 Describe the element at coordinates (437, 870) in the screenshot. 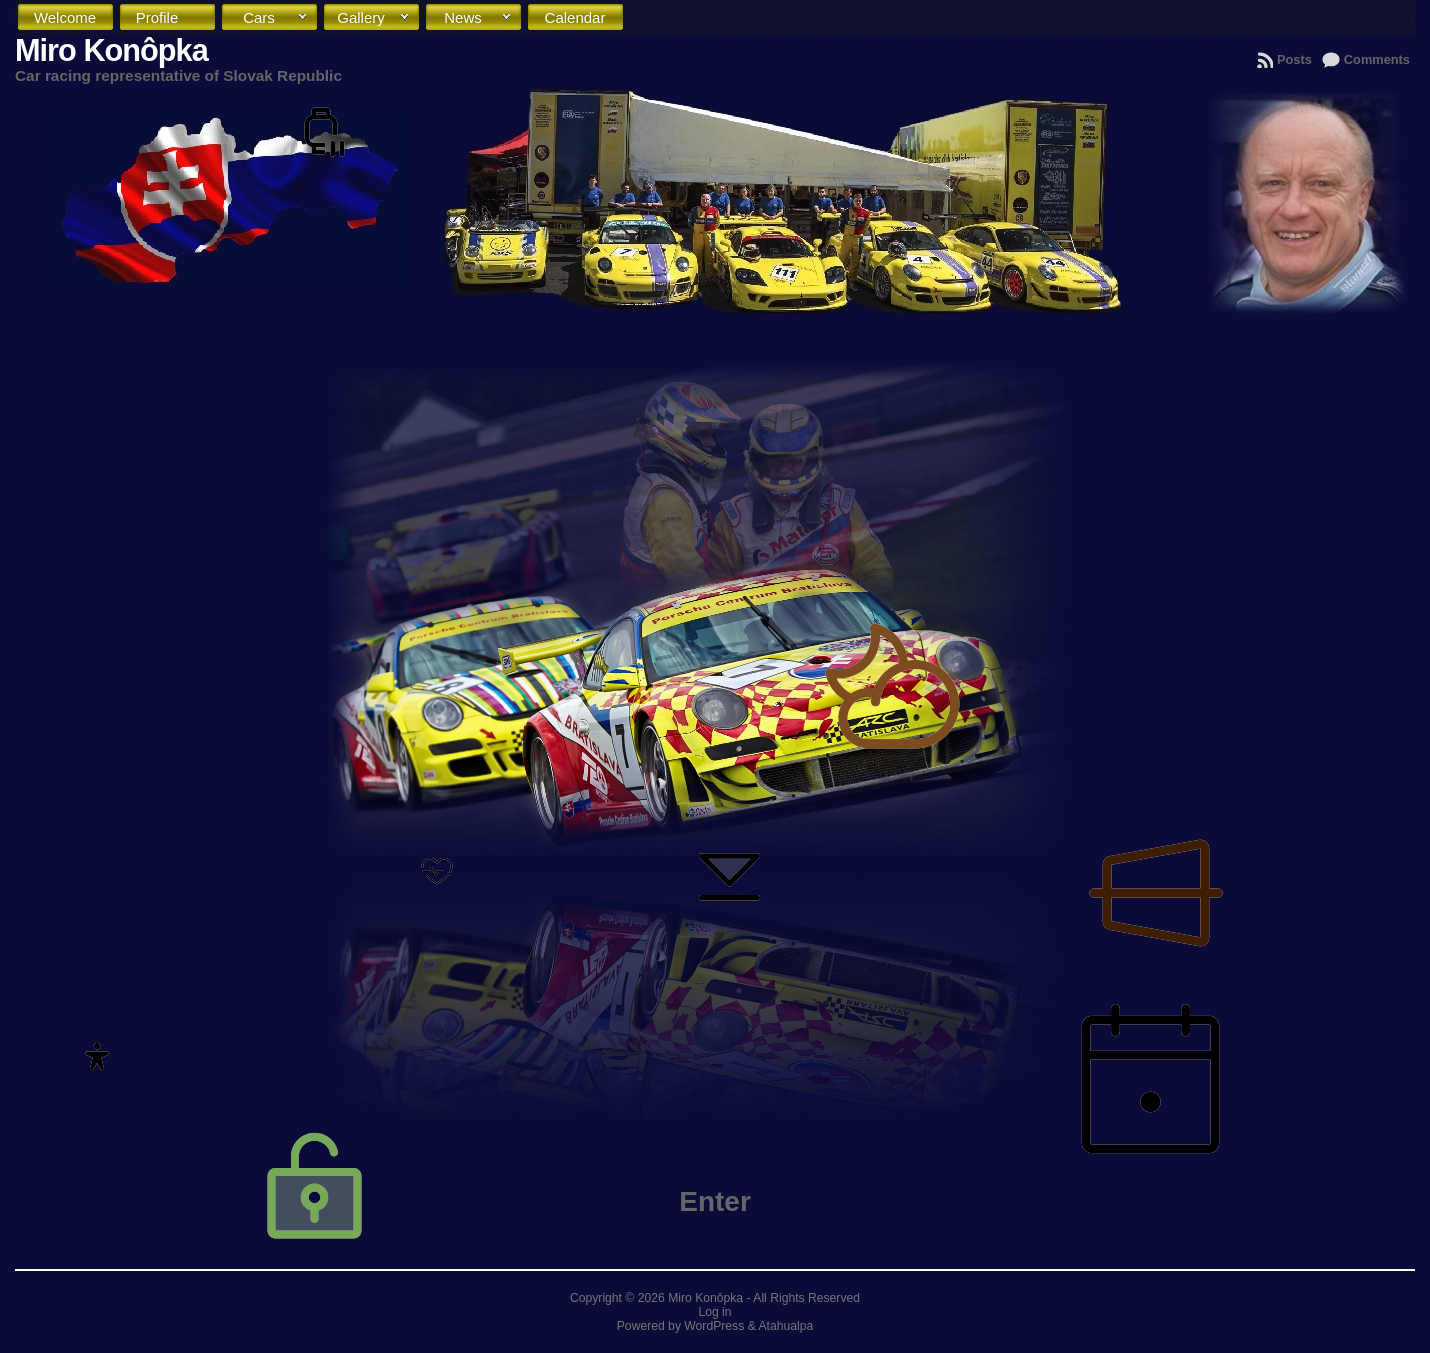

I see `view health or fitness tracking data` at that location.